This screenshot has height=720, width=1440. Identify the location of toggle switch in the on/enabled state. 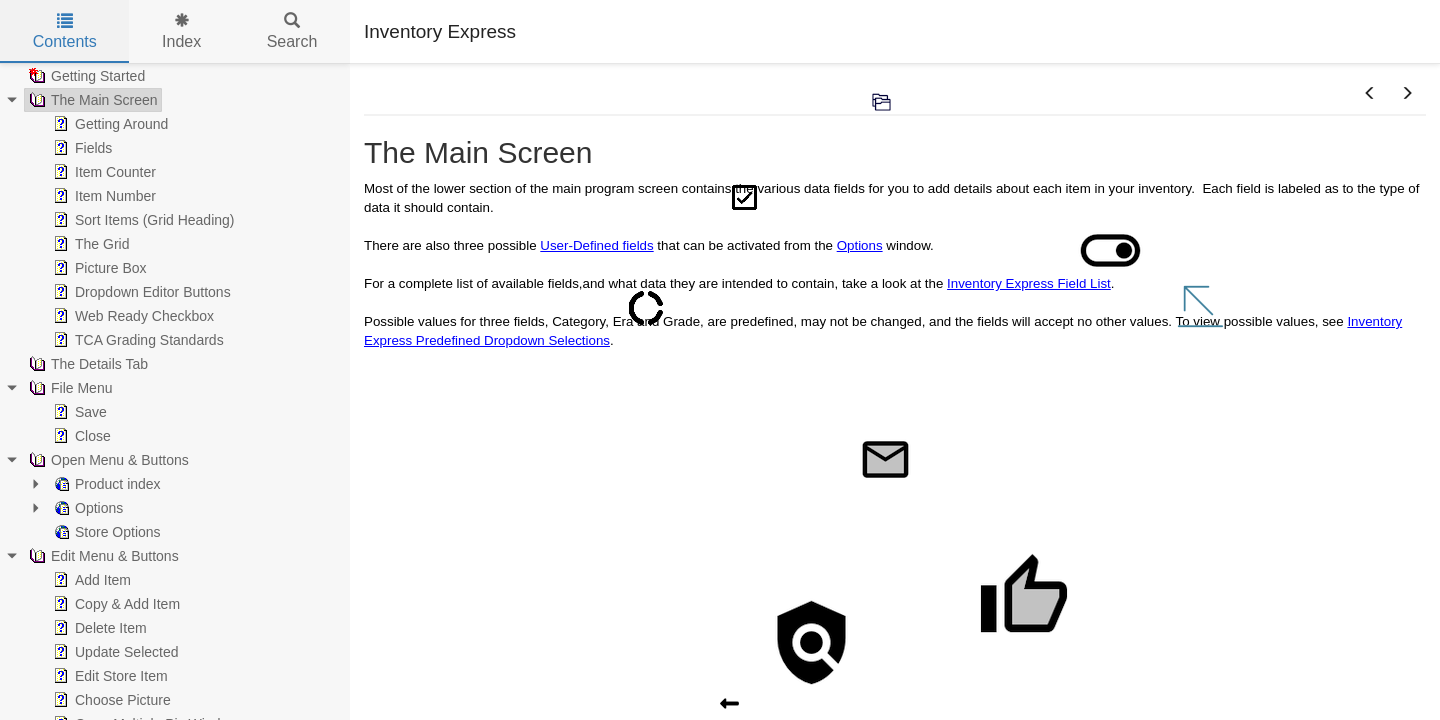
(1110, 250).